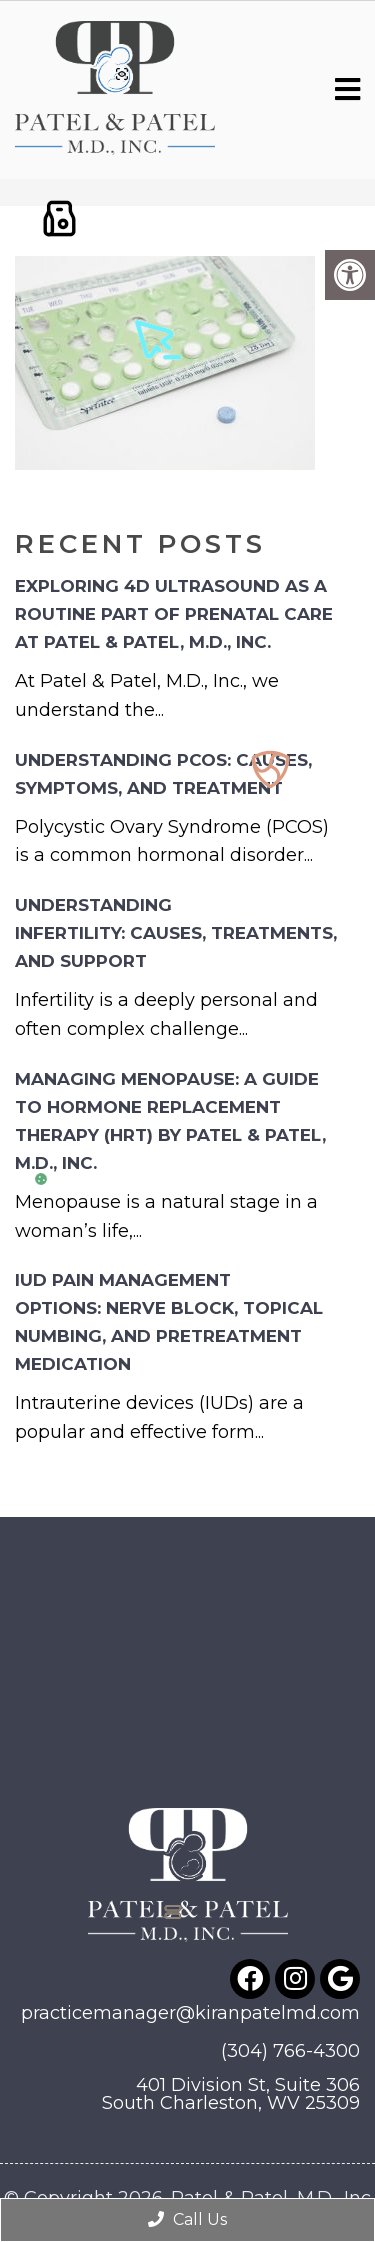 Image resolution: width=375 pixels, height=2242 pixels. What do you see at coordinates (173, 1912) in the screenshot?
I see `stretch or expand content horizontally` at bounding box center [173, 1912].